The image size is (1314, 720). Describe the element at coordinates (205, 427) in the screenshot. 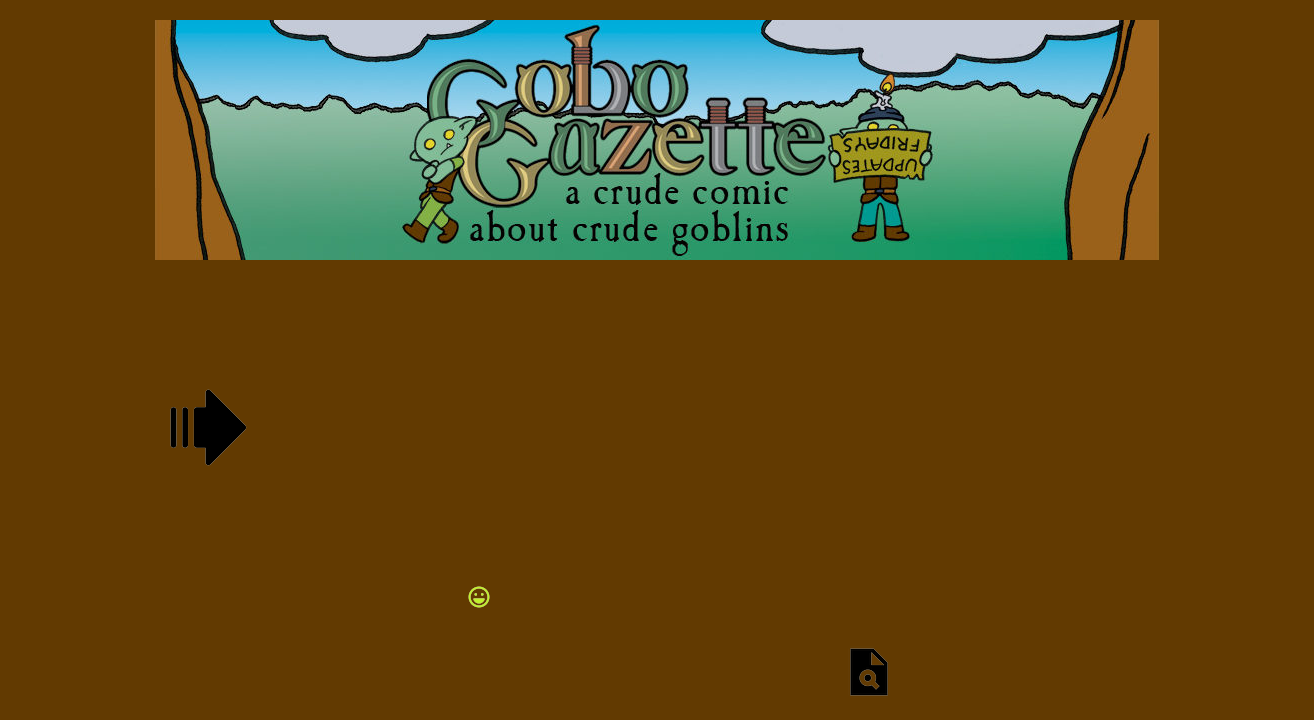

I see `skip forward or advance multiple steps` at that location.